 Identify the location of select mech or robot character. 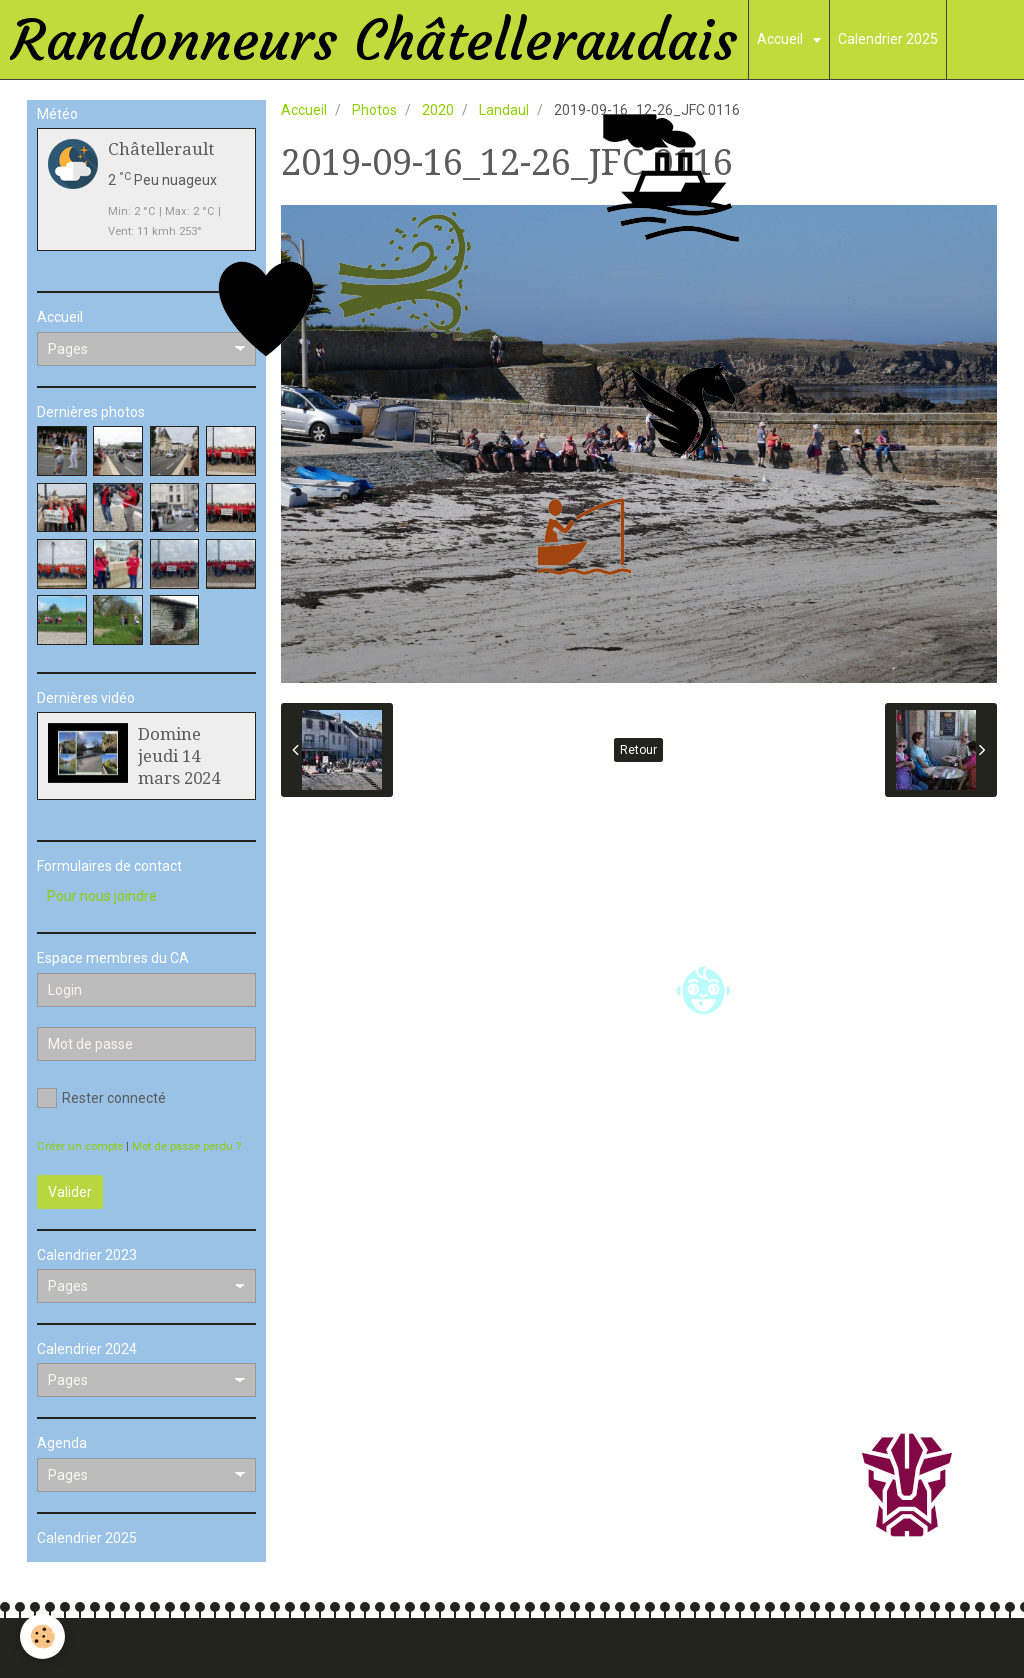
(907, 1485).